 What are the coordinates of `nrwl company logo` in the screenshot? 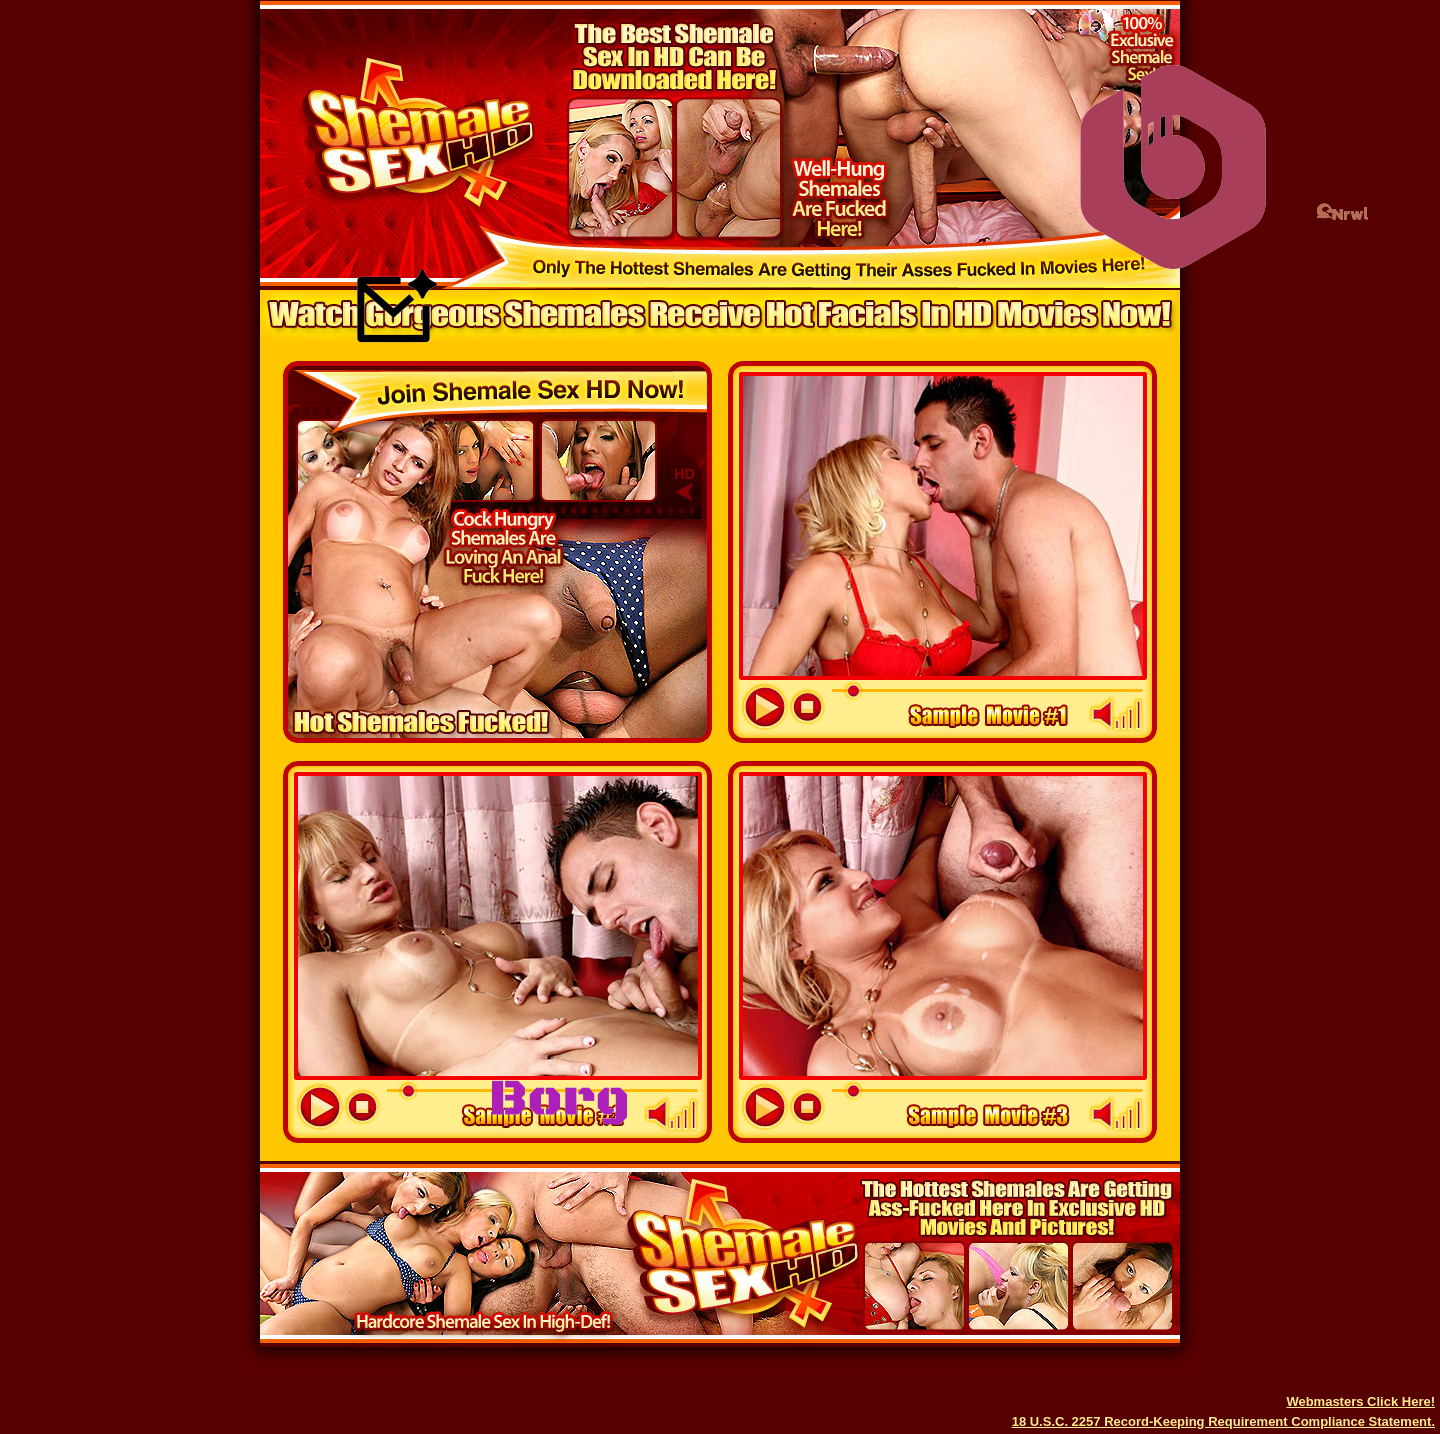 It's located at (1342, 211).